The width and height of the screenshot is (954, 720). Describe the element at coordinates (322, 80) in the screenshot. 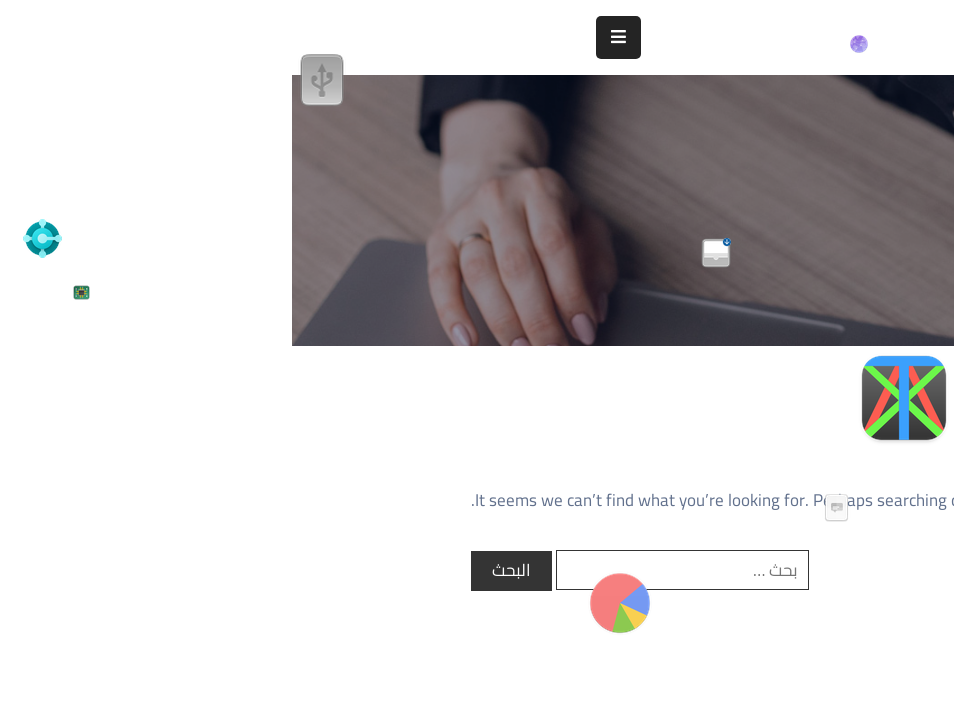

I see `access connected USB storage device` at that location.